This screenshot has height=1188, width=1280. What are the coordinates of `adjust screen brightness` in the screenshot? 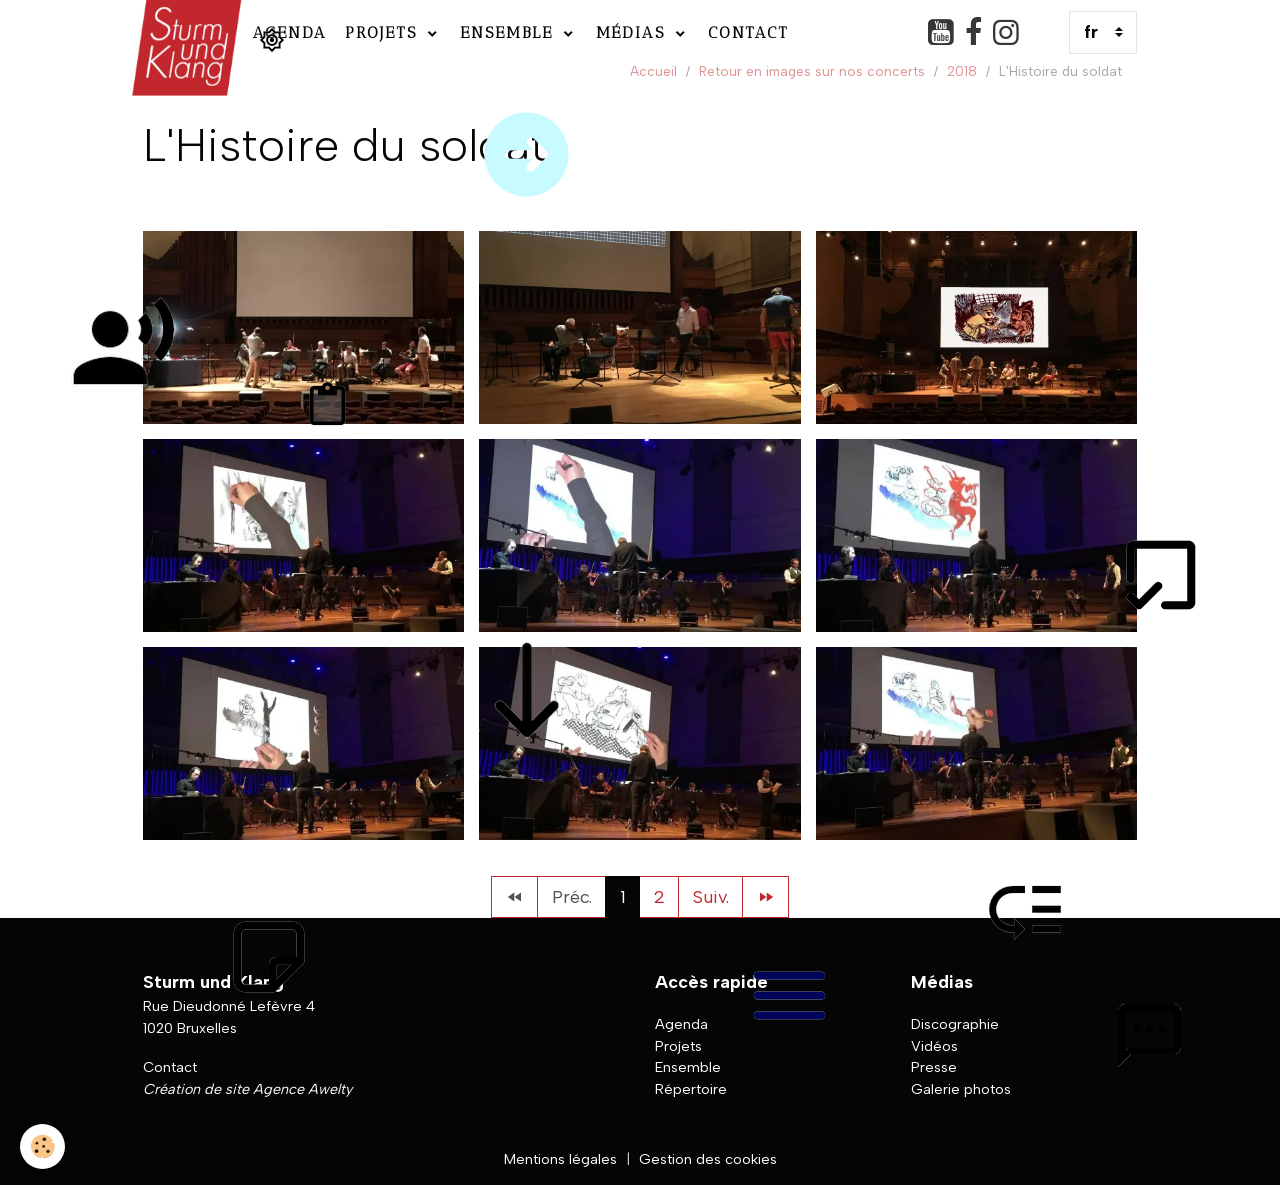 It's located at (272, 40).